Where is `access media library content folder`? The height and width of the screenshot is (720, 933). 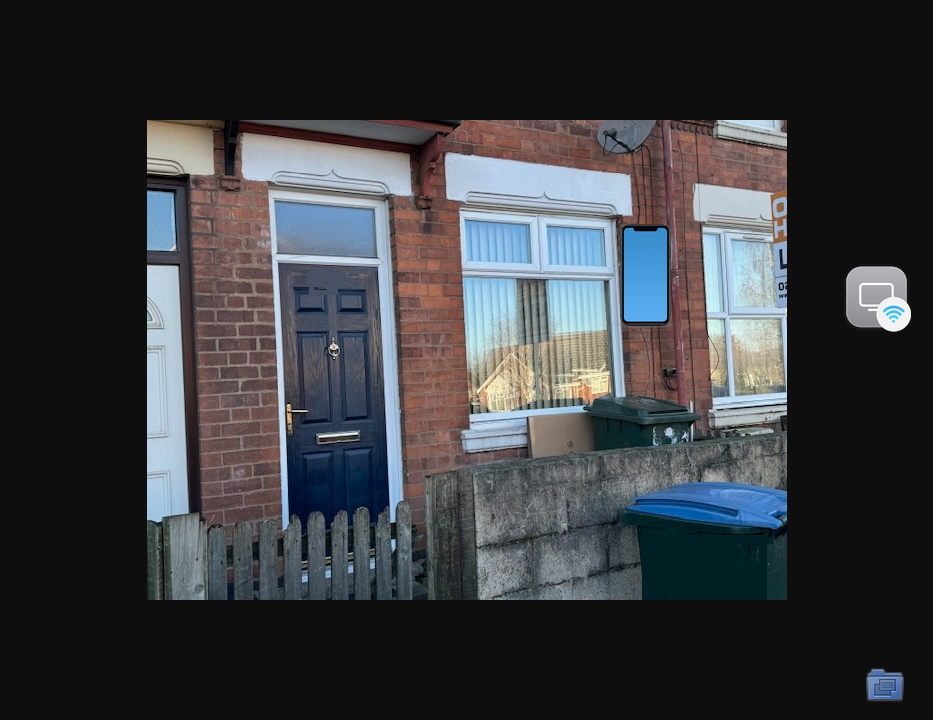 access media library content folder is located at coordinates (885, 685).